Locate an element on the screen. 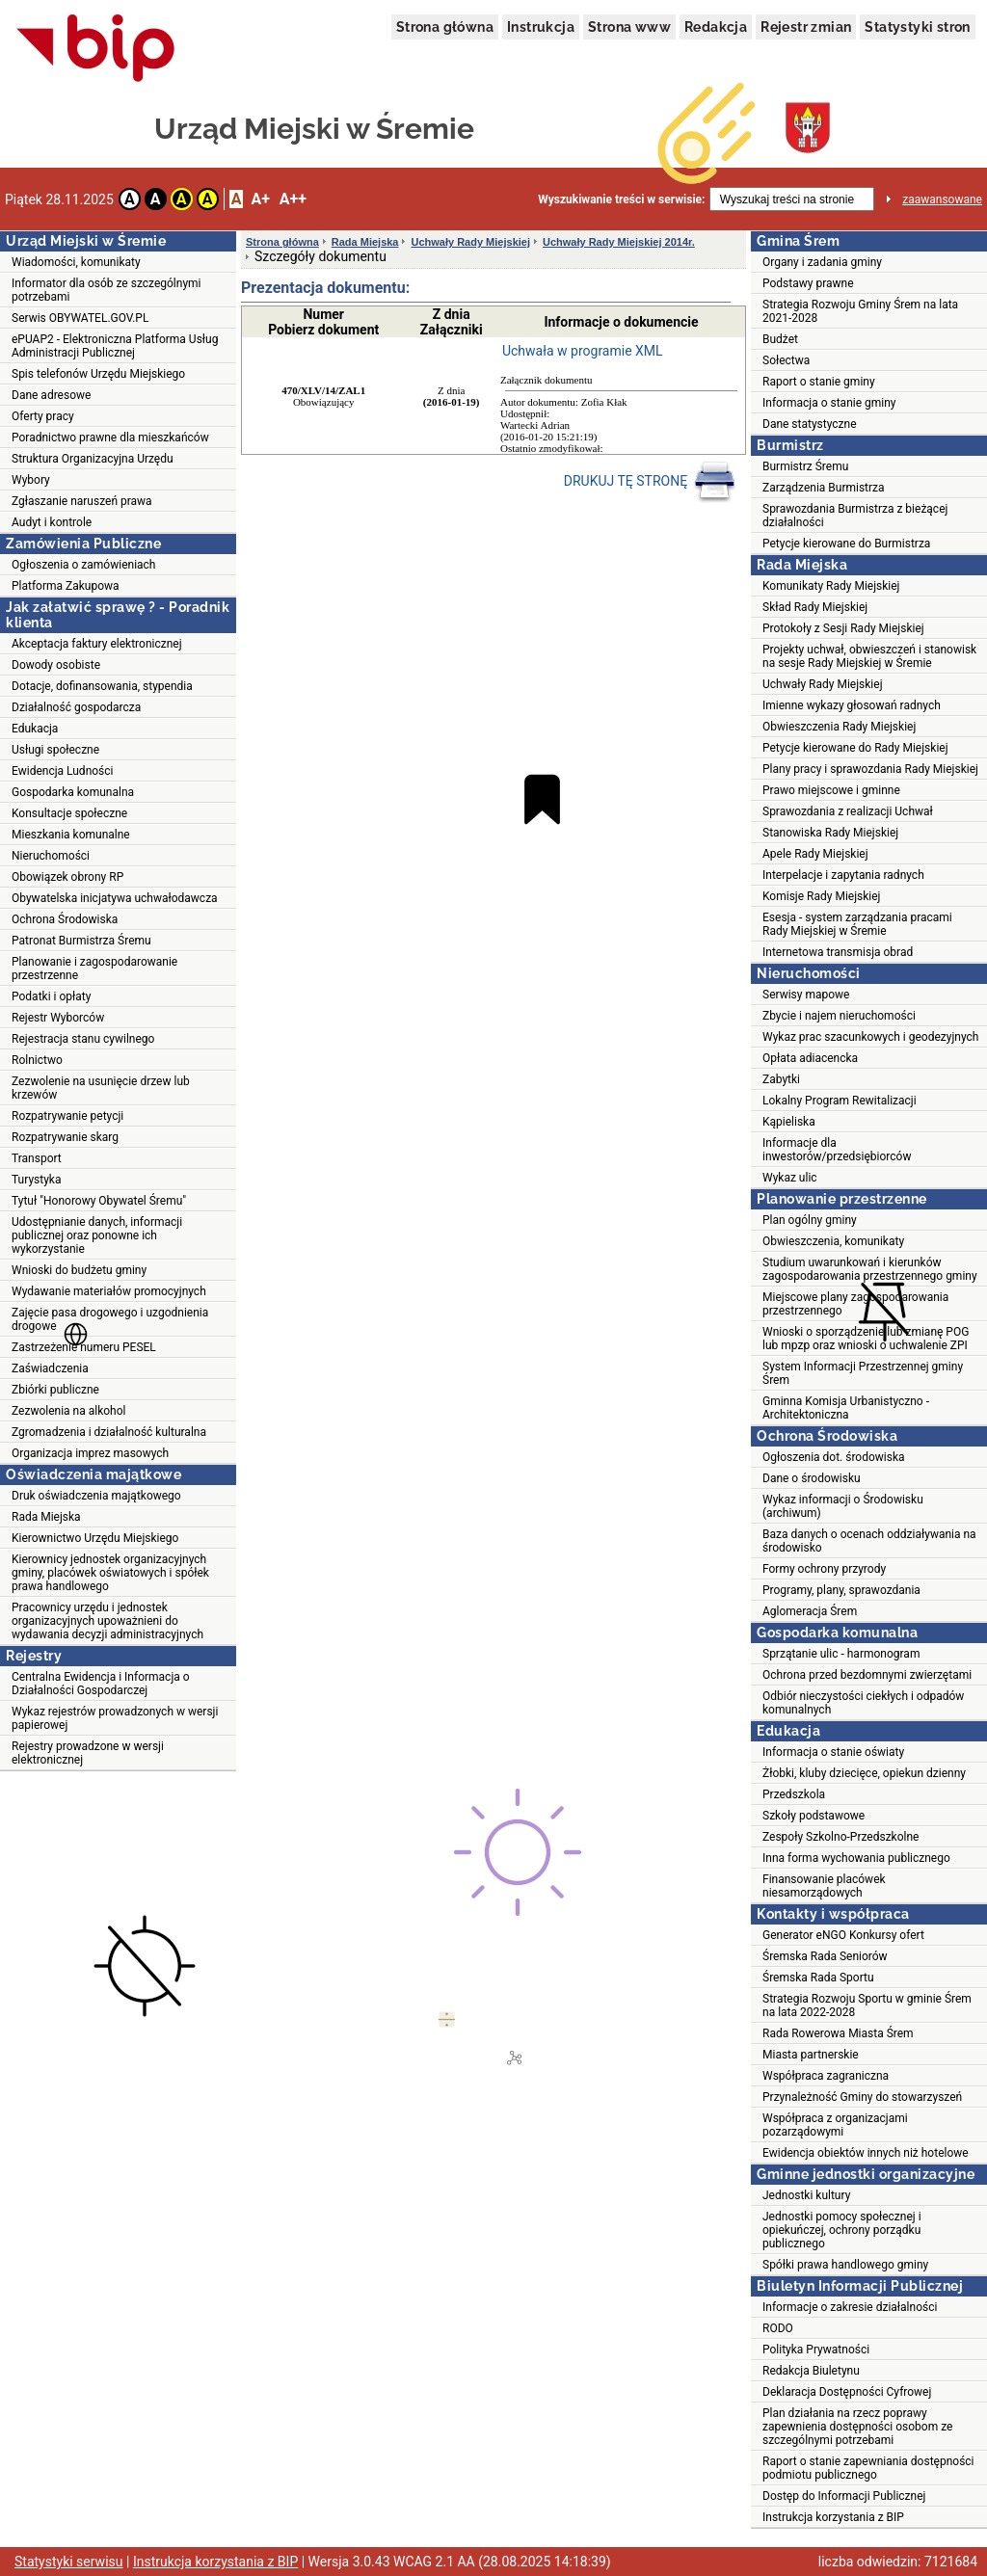  switch to light mode is located at coordinates (518, 1852).